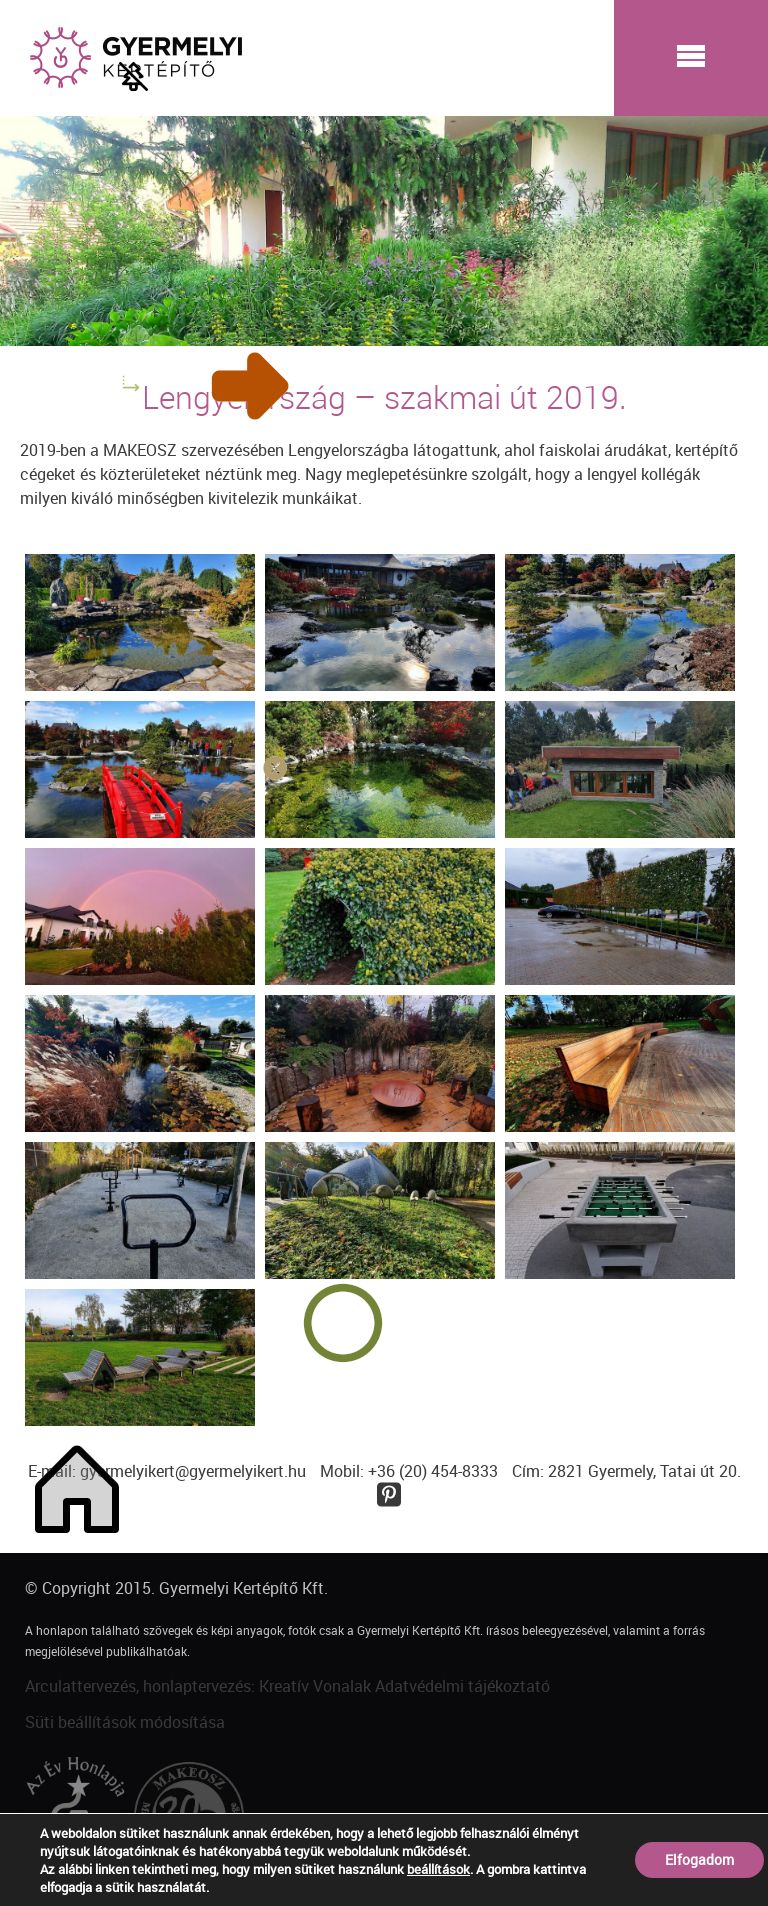  I want to click on xbox x button icon, so click(275, 768).